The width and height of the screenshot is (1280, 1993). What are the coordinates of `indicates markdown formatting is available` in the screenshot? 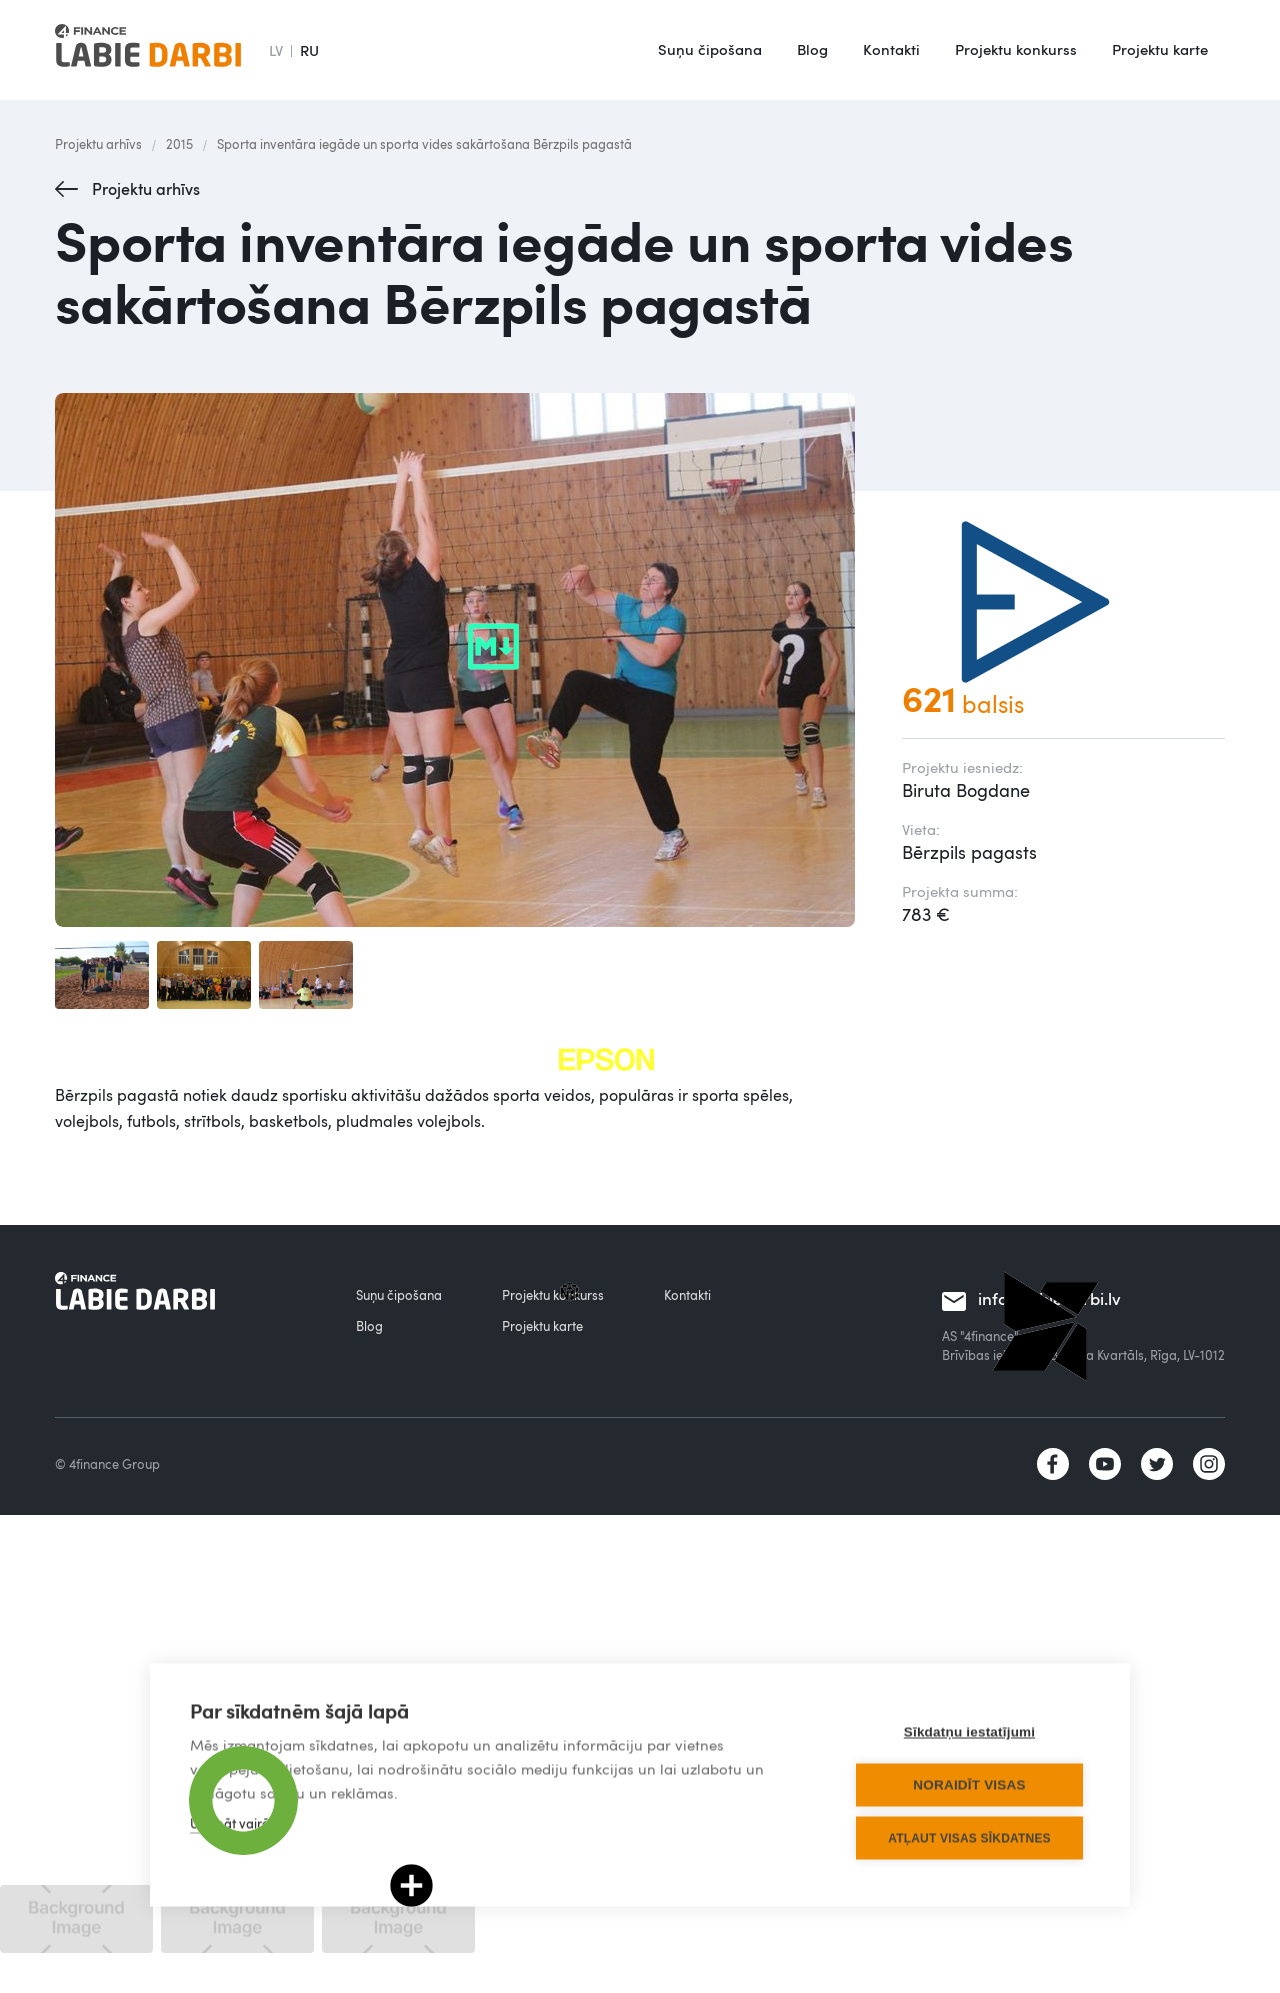 It's located at (493, 646).